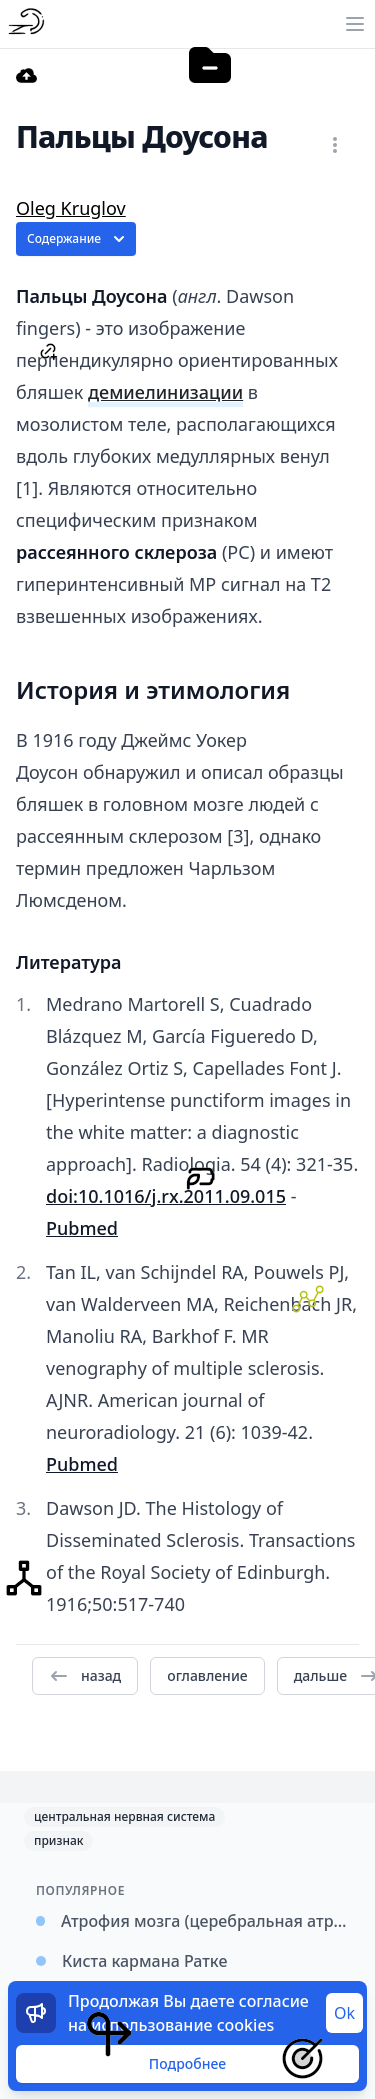 This screenshot has width=375, height=2099. I want to click on enable battery saver or eco mode, so click(201, 1176).